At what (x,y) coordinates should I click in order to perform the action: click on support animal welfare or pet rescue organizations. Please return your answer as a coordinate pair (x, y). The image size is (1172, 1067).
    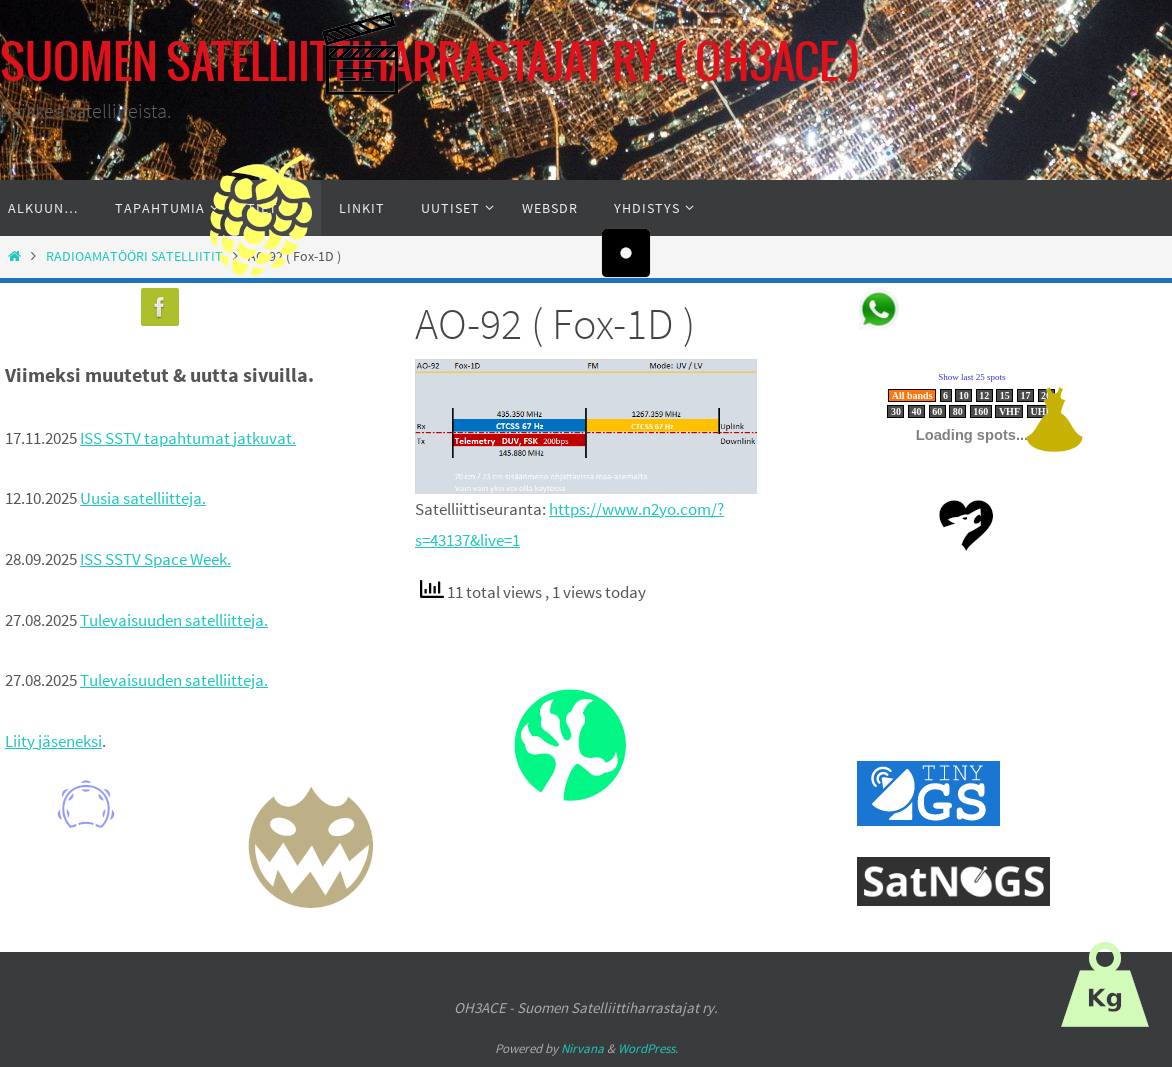
    Looking at the image, I should click on (966, 526).